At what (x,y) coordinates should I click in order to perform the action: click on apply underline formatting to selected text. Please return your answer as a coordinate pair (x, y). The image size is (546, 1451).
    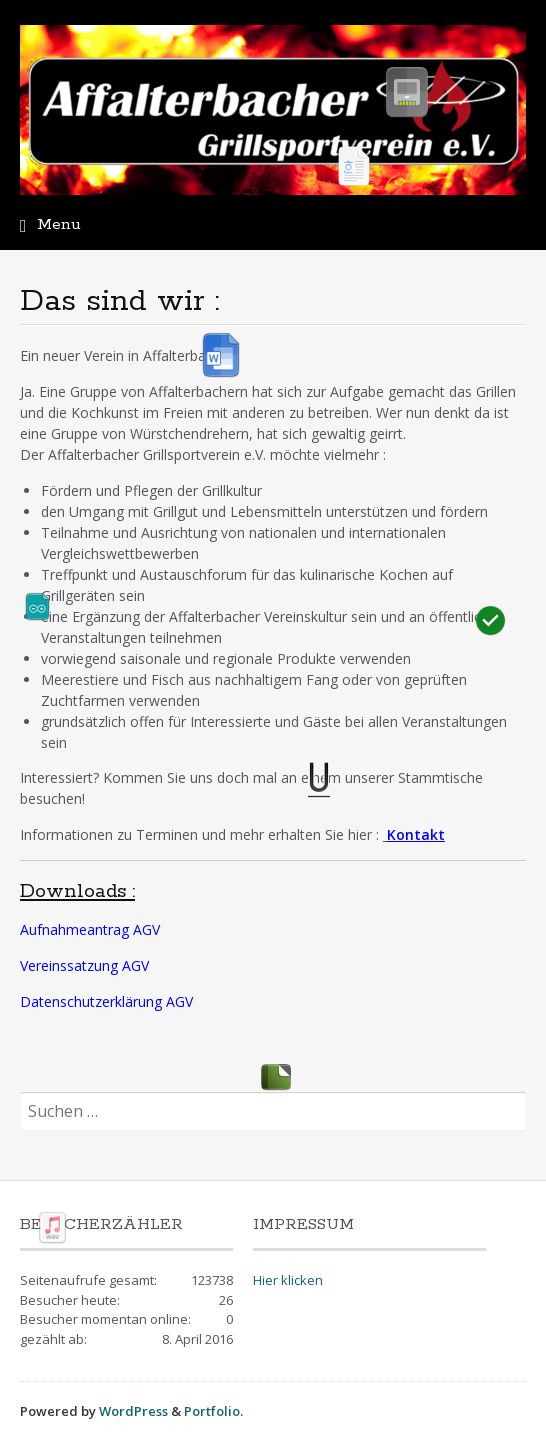
    Looking at the image, I should click on (319, 780).